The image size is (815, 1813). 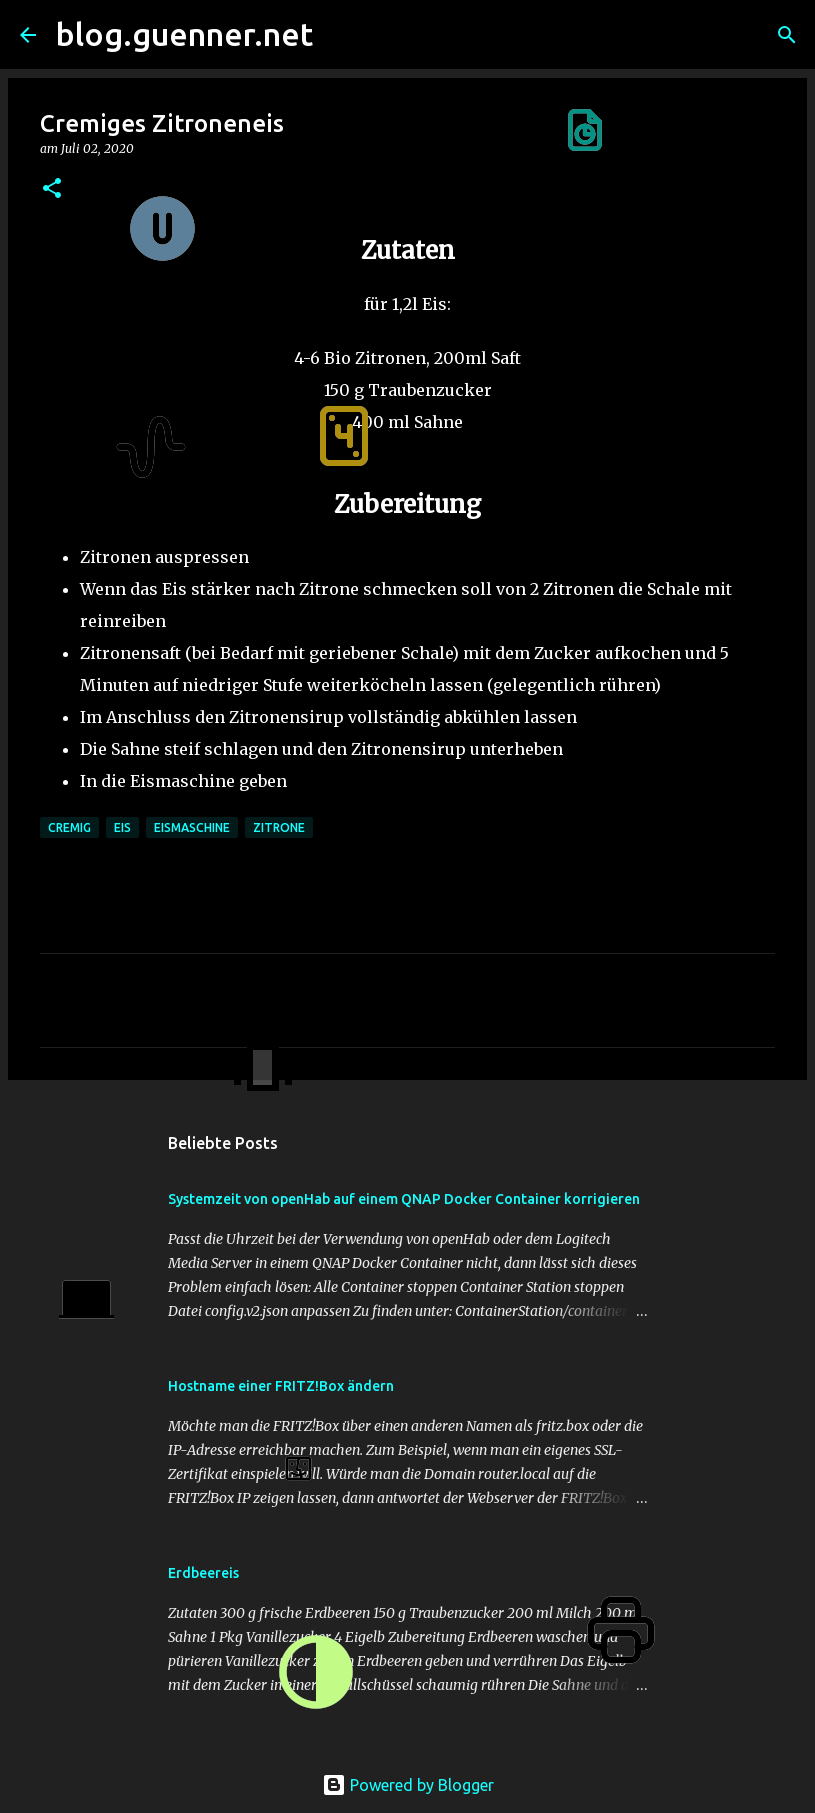 What do you see at coordinates (316, 1672) in the screenshot?
I see `adjust display brightness to 50%` at bounding box center [316, 1672].